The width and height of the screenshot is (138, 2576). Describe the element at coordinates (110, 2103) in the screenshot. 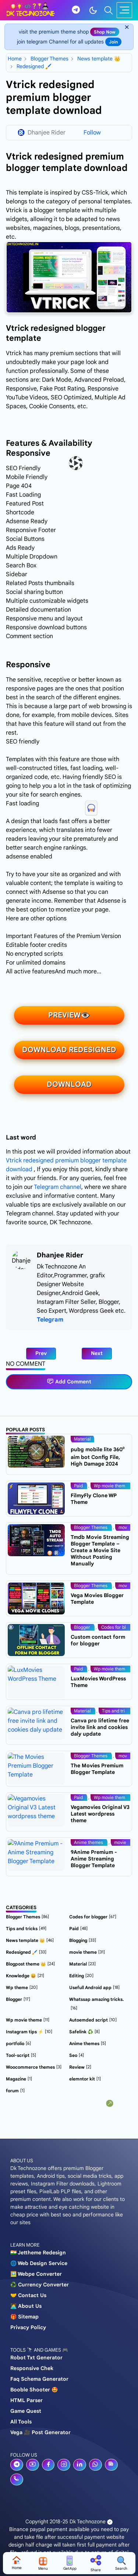

I see `indicates a symbolic link or shortcut to another file` at that location.